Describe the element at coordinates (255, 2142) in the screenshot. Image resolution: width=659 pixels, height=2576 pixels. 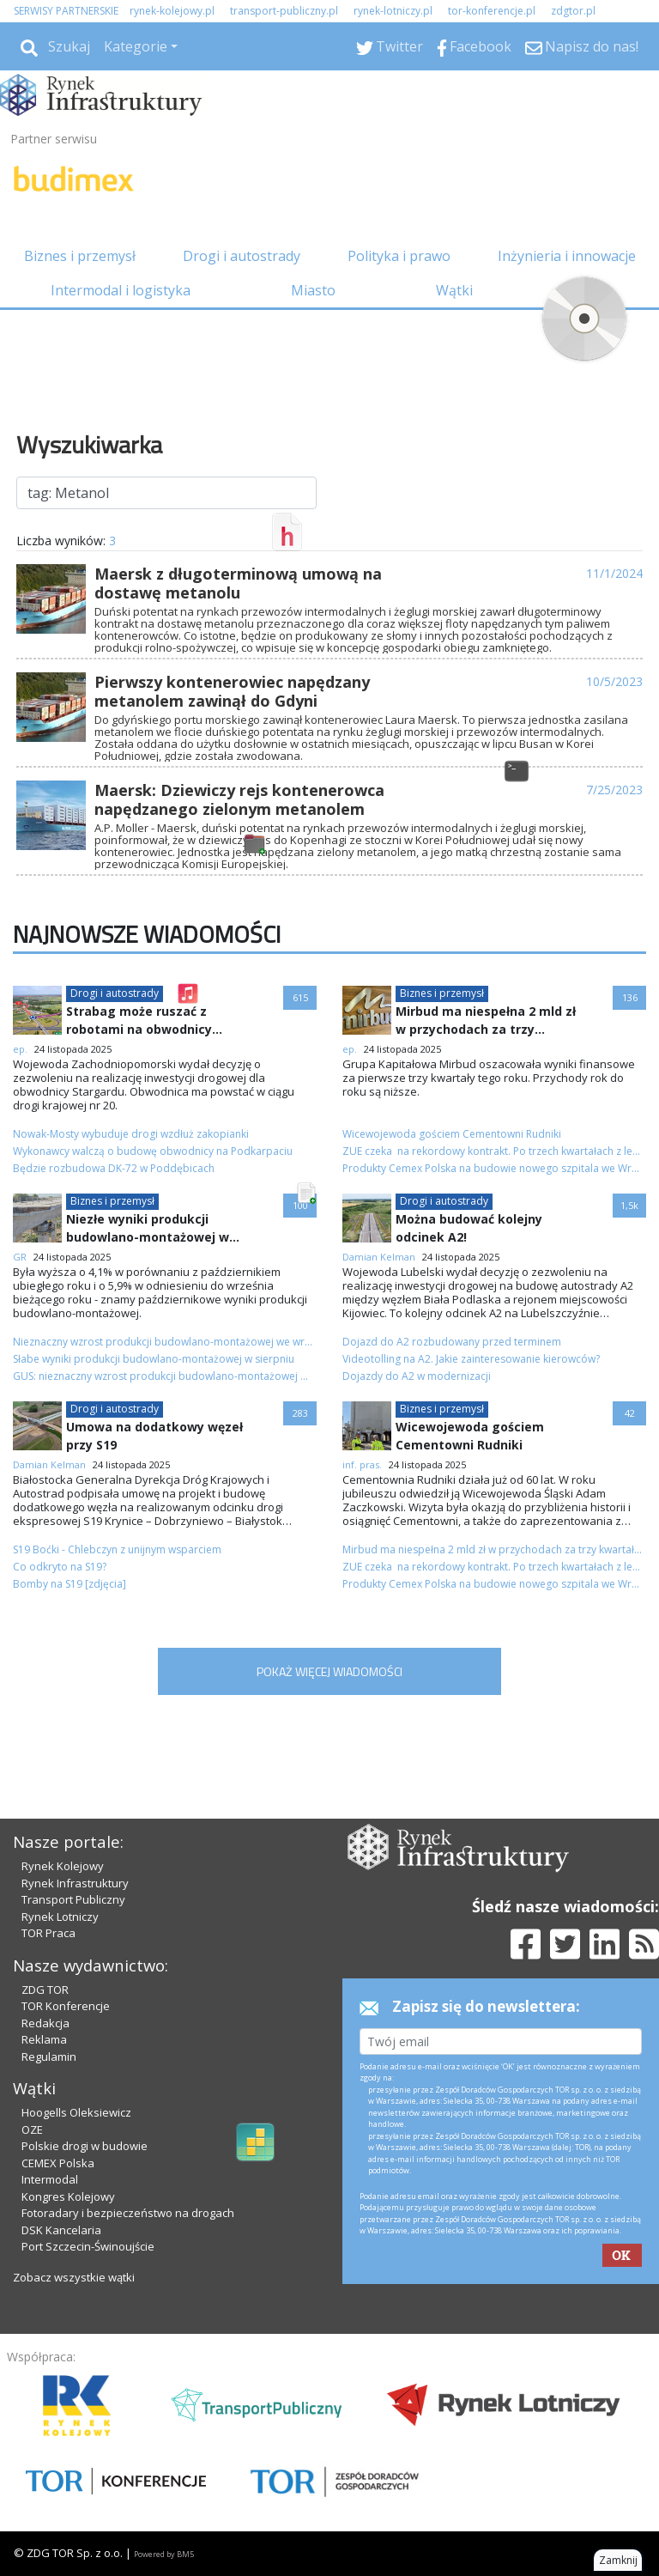
I see `launch quadrapassel tetris-style puzzle game` at that location.